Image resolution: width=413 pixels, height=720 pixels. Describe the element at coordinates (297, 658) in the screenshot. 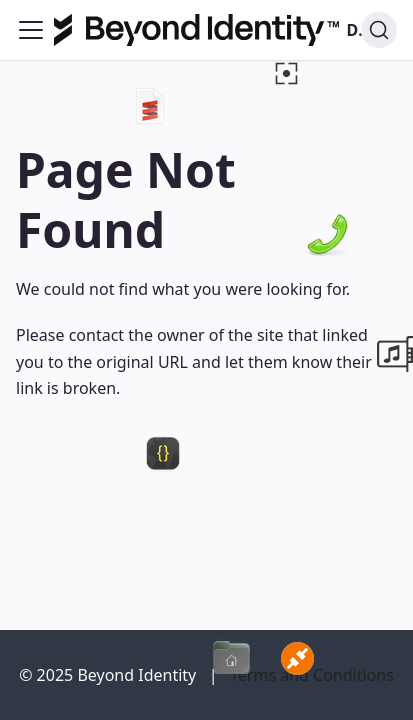

I see `indicates a disconnected or unmounted drive` at that location.